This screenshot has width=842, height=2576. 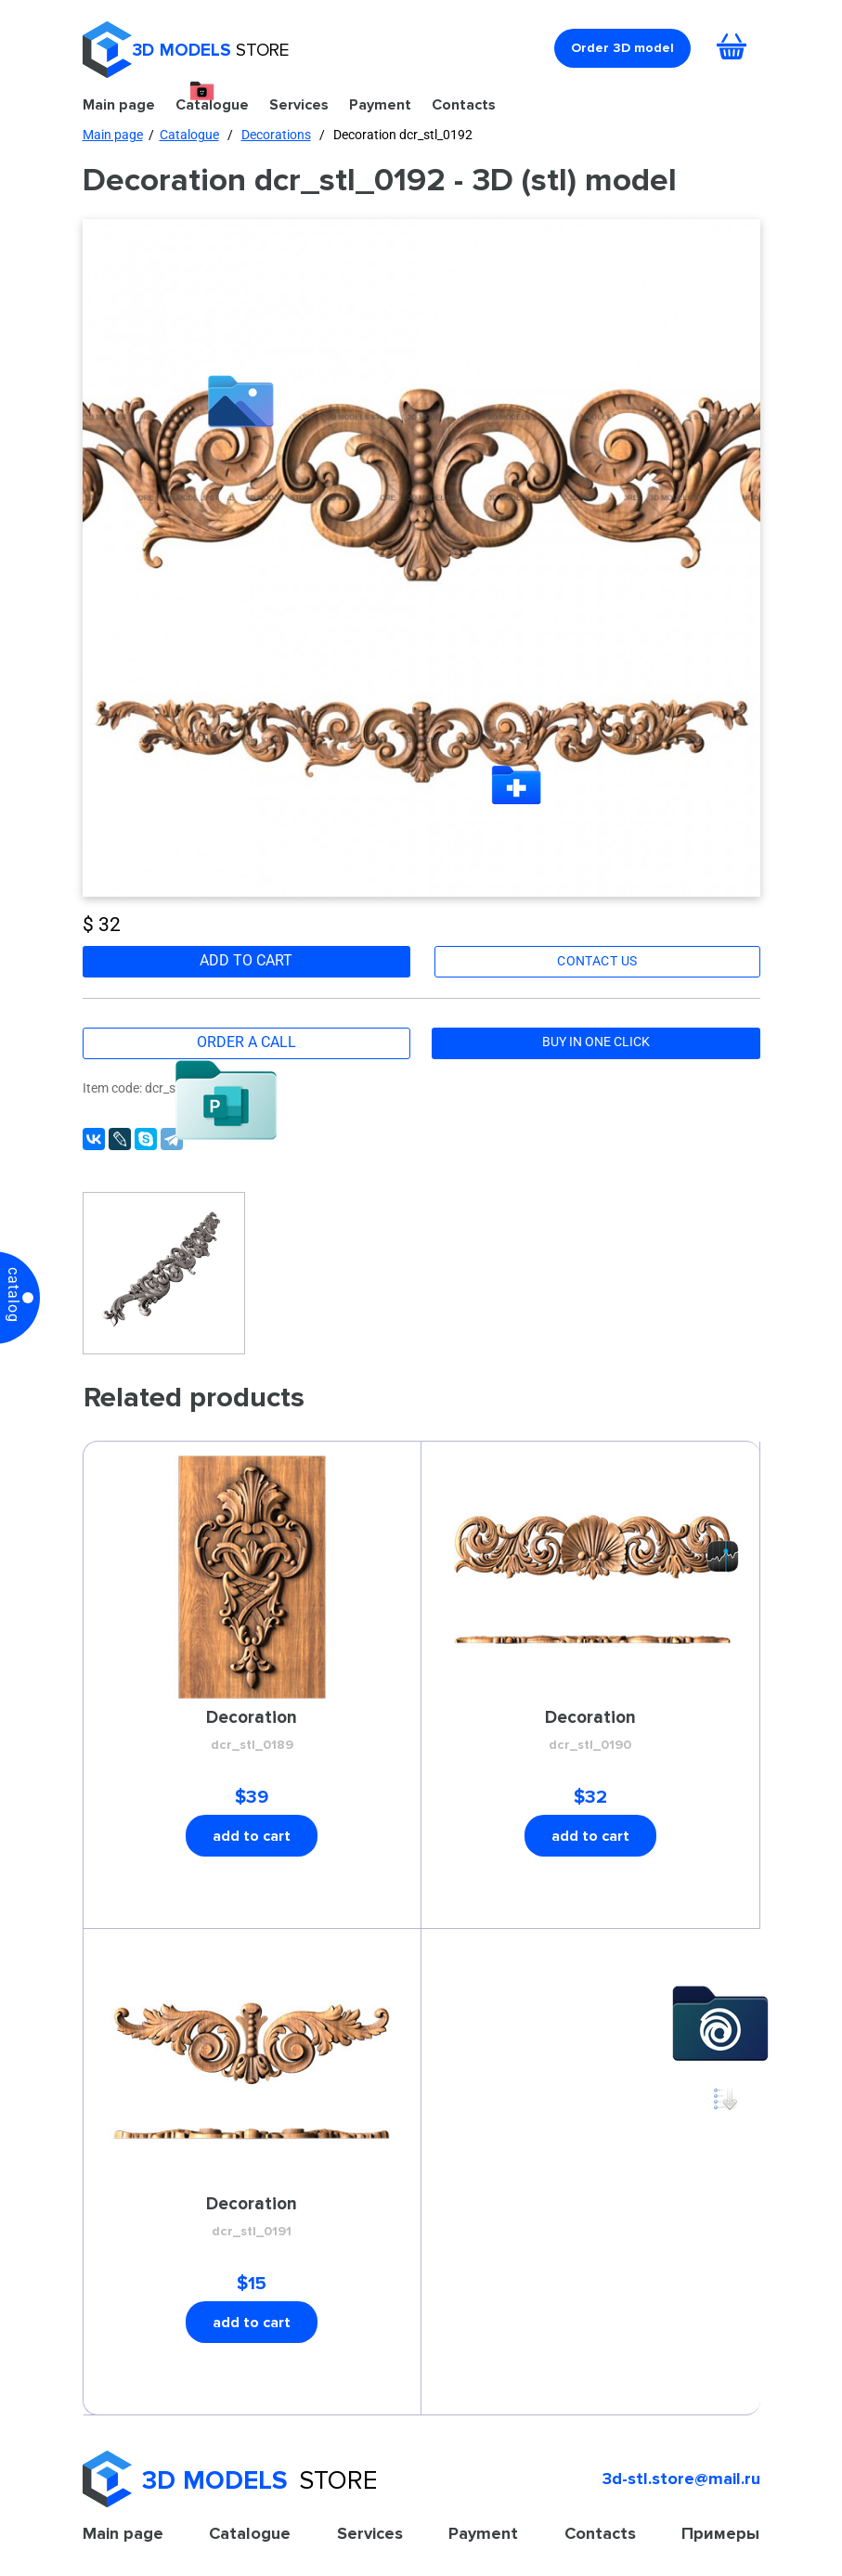 What do you see at coordinates (719, 2026) in the screenshot?
I see `open ubisoft connect (uplay) game files folder` at bounding box center [719, 2026].